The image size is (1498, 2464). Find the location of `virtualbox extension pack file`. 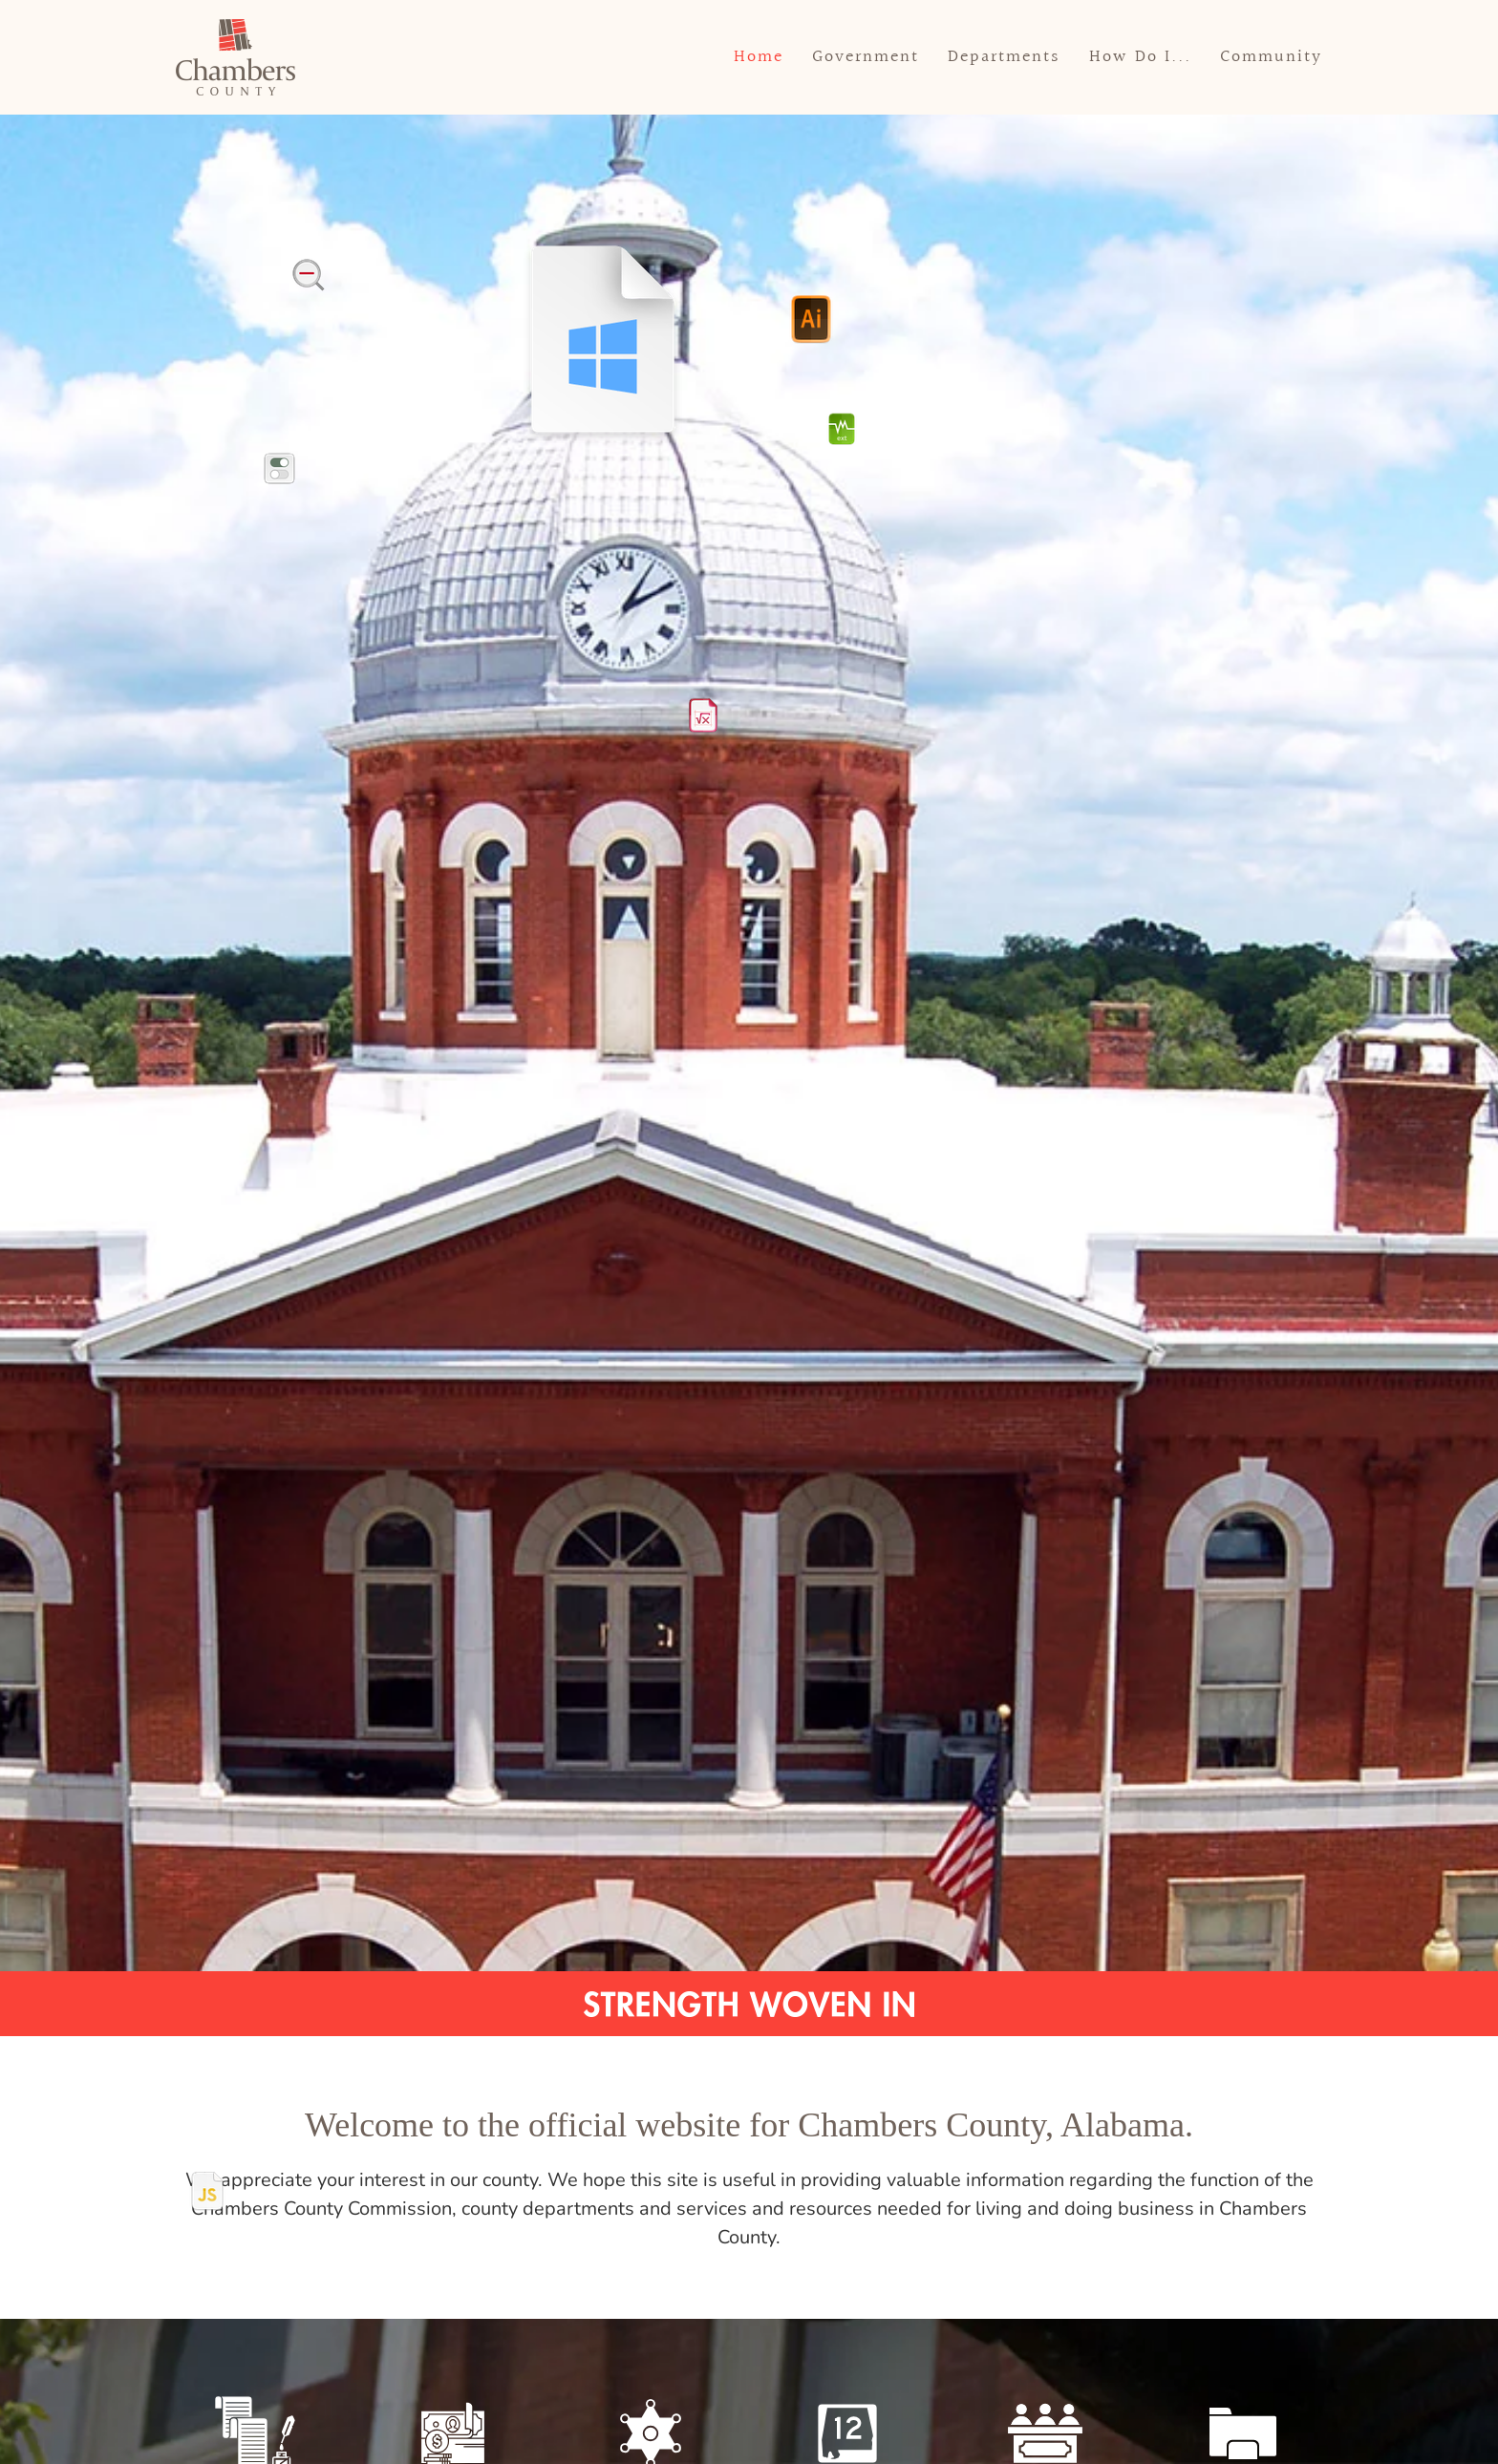

virtualbox extension pack file is located at coordinates (842, 429).